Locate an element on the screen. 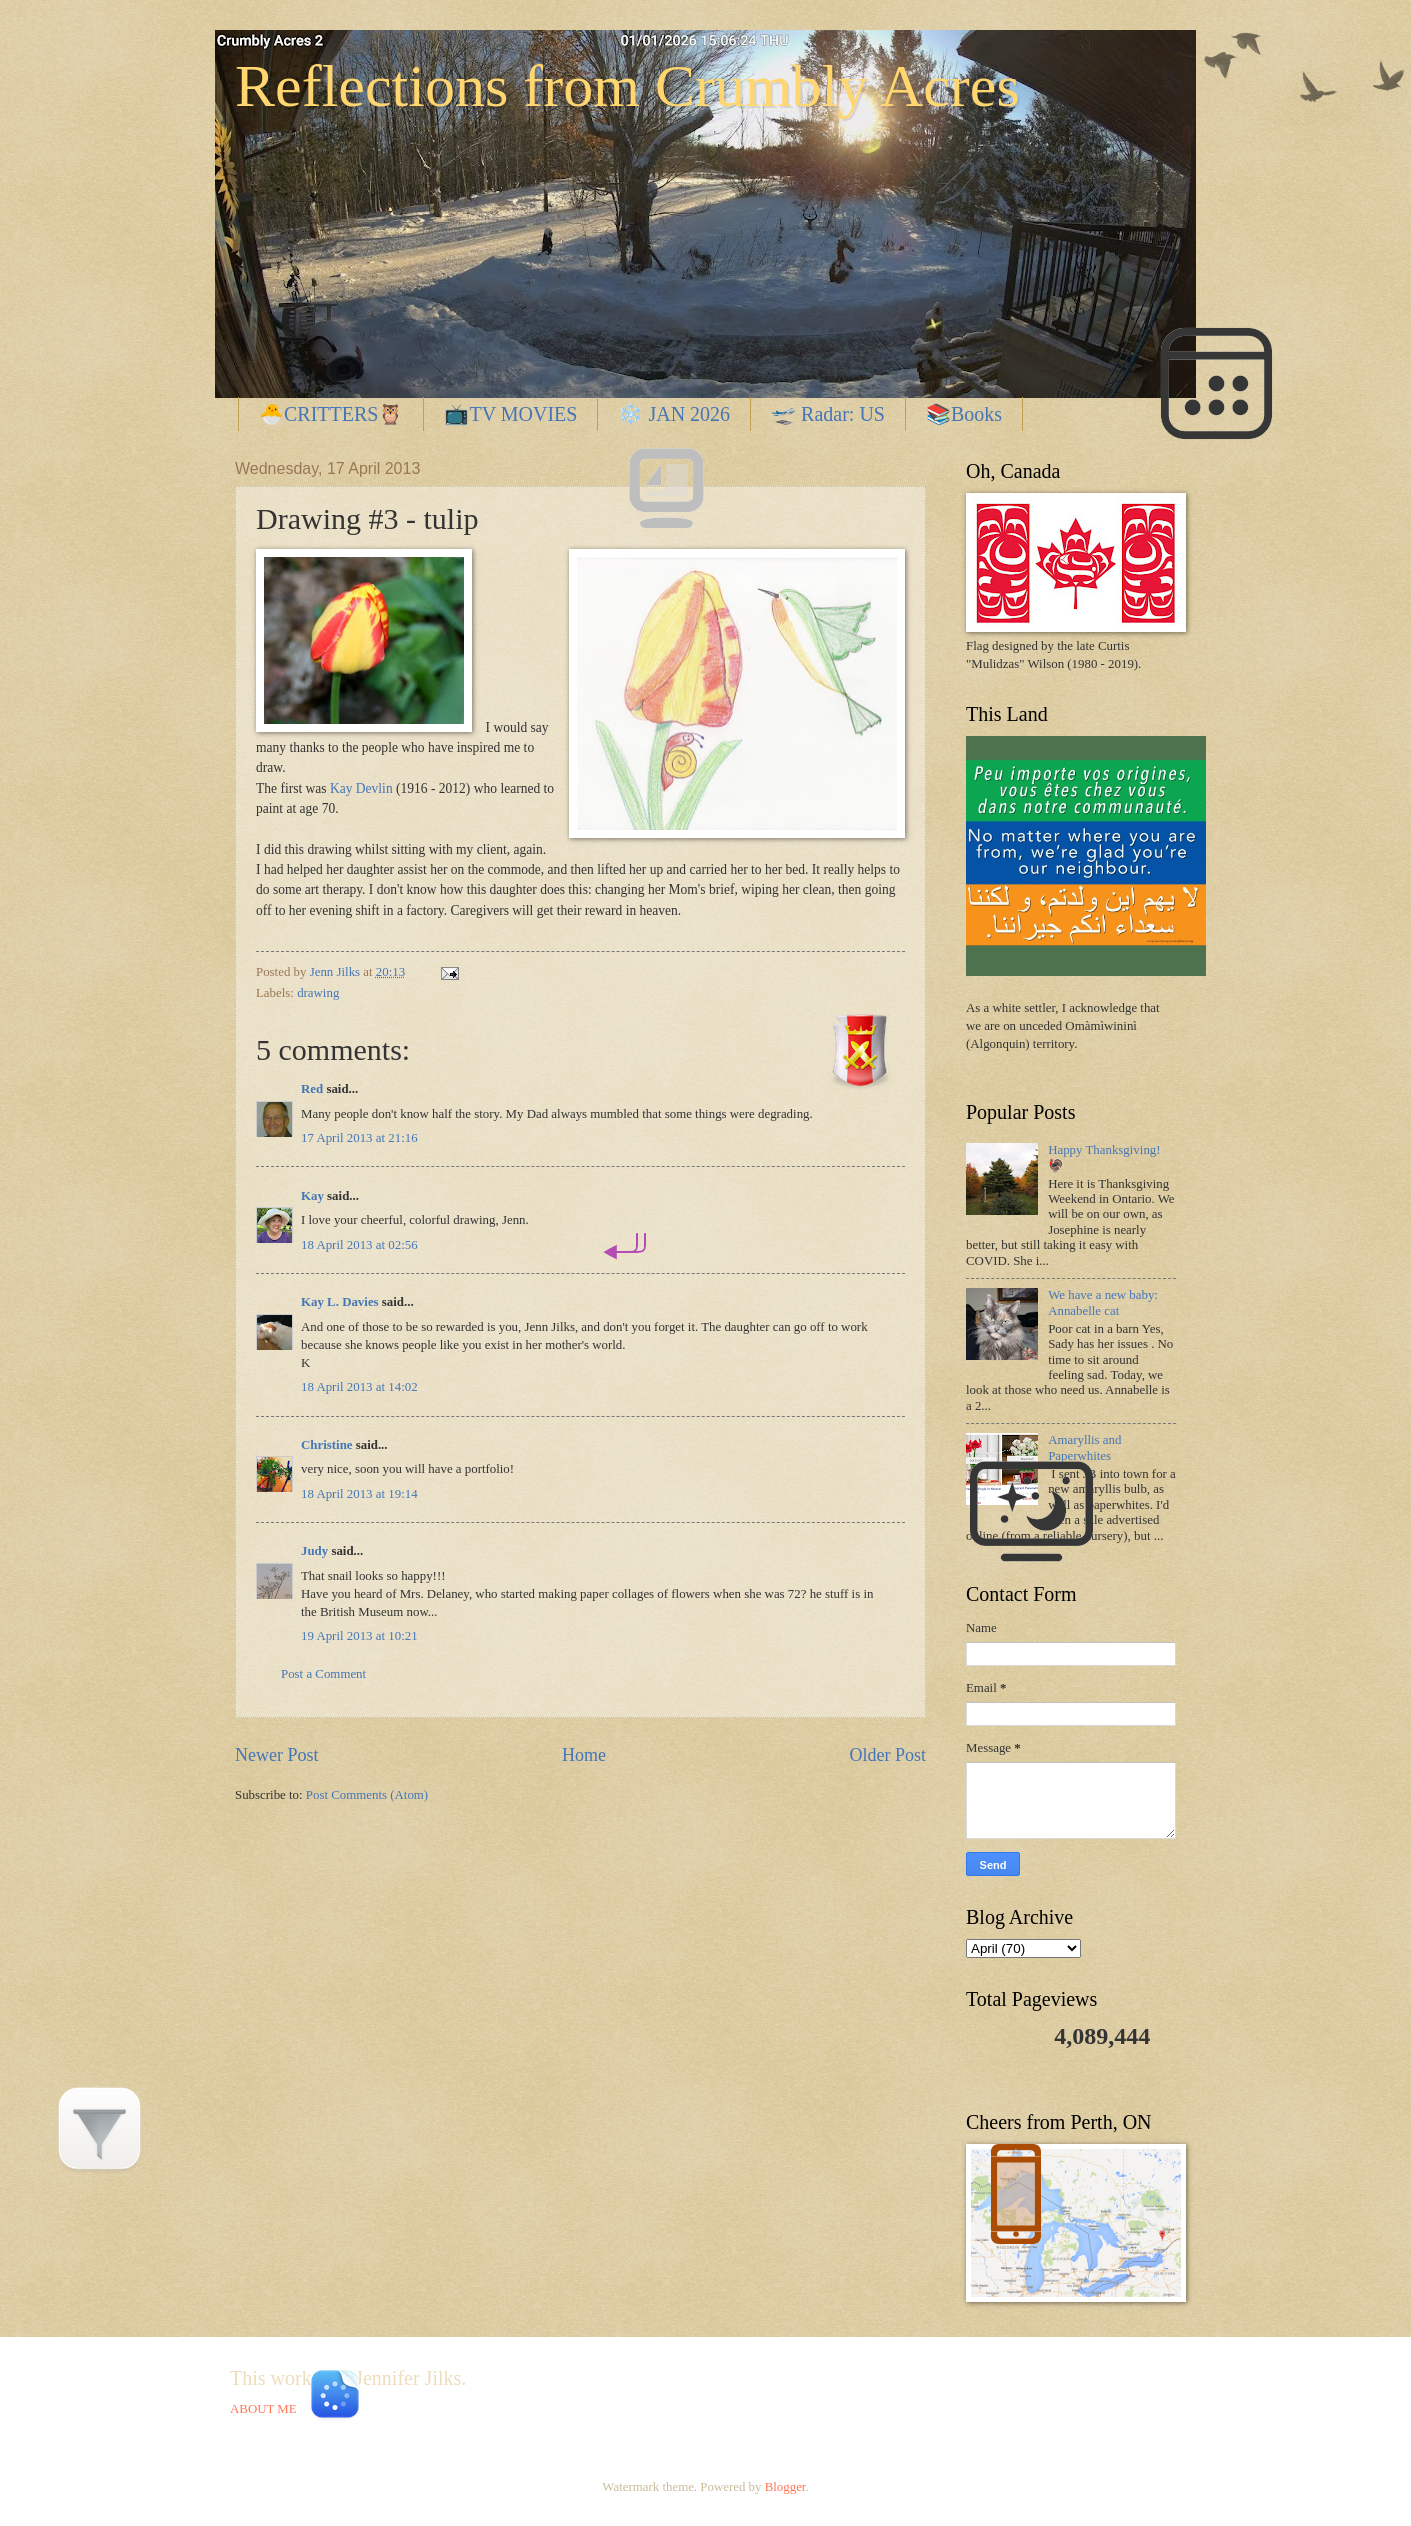 The height and width of the screenshot is (2526, 1411). open calendar application is located at coordinates (1216, 383).